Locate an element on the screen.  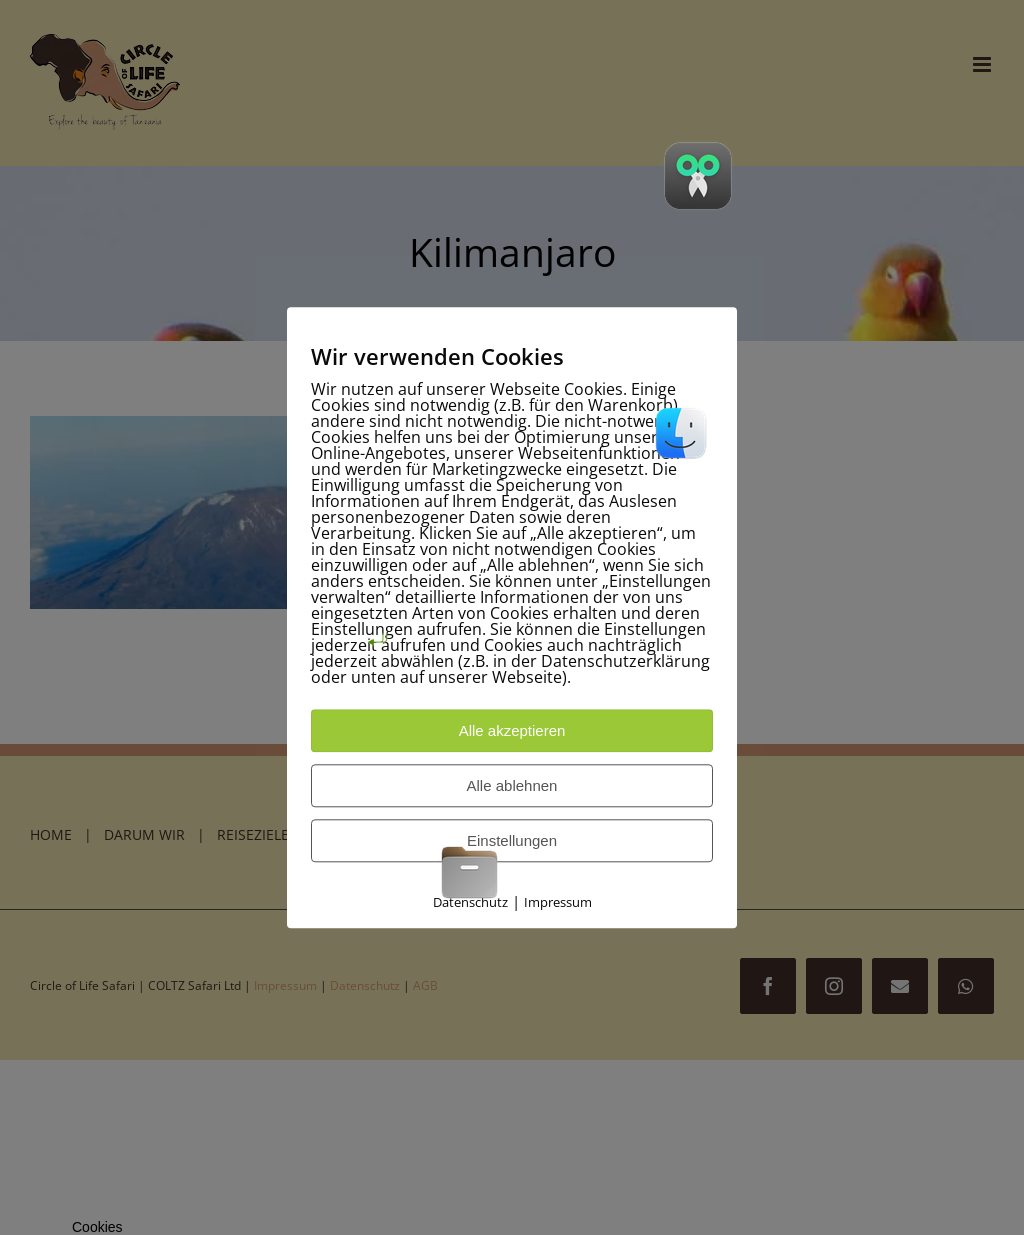
open Finder to browse files and folders is located at coordinates (681, 433).